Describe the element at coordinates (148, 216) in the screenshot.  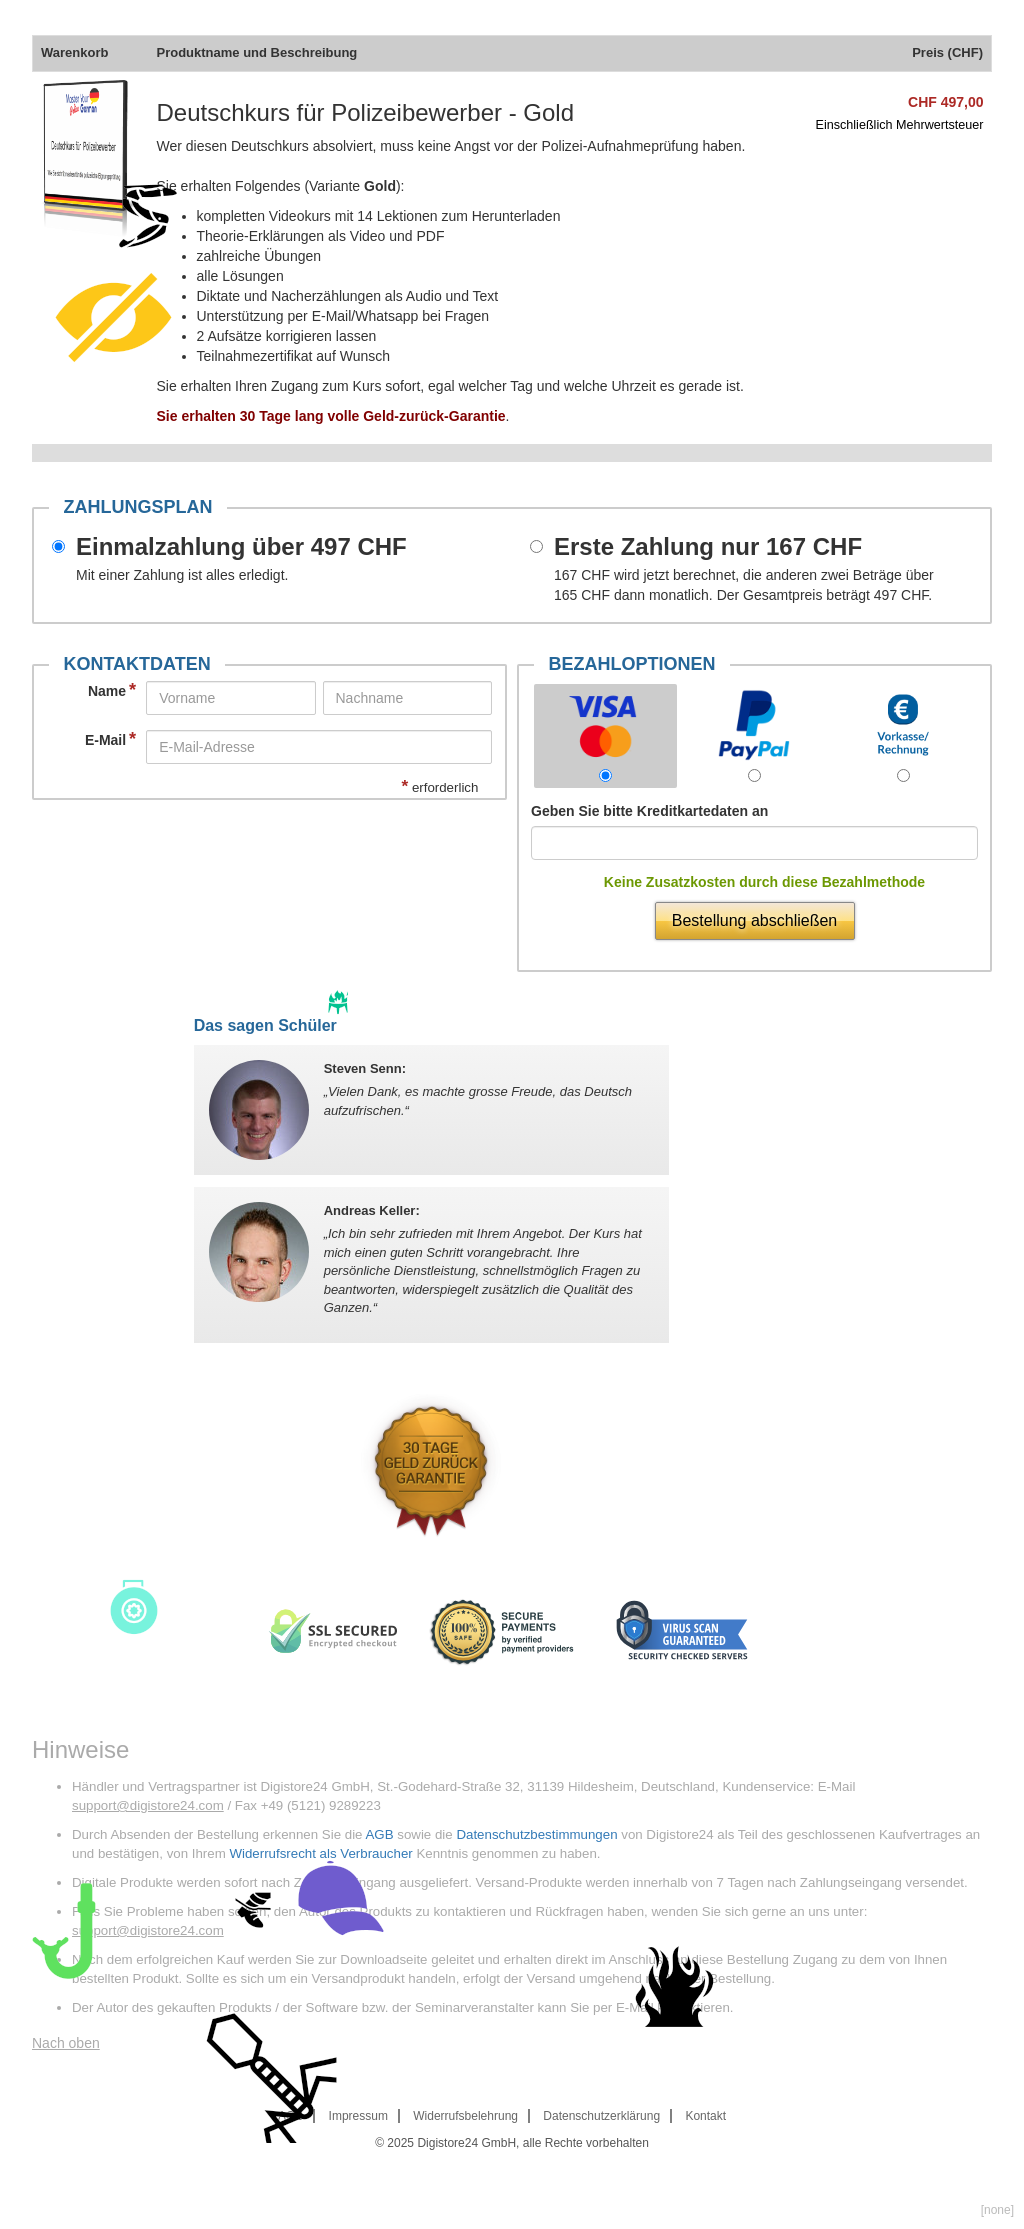
I see `select zat'nik'tel weapon in game inventory` at that location.